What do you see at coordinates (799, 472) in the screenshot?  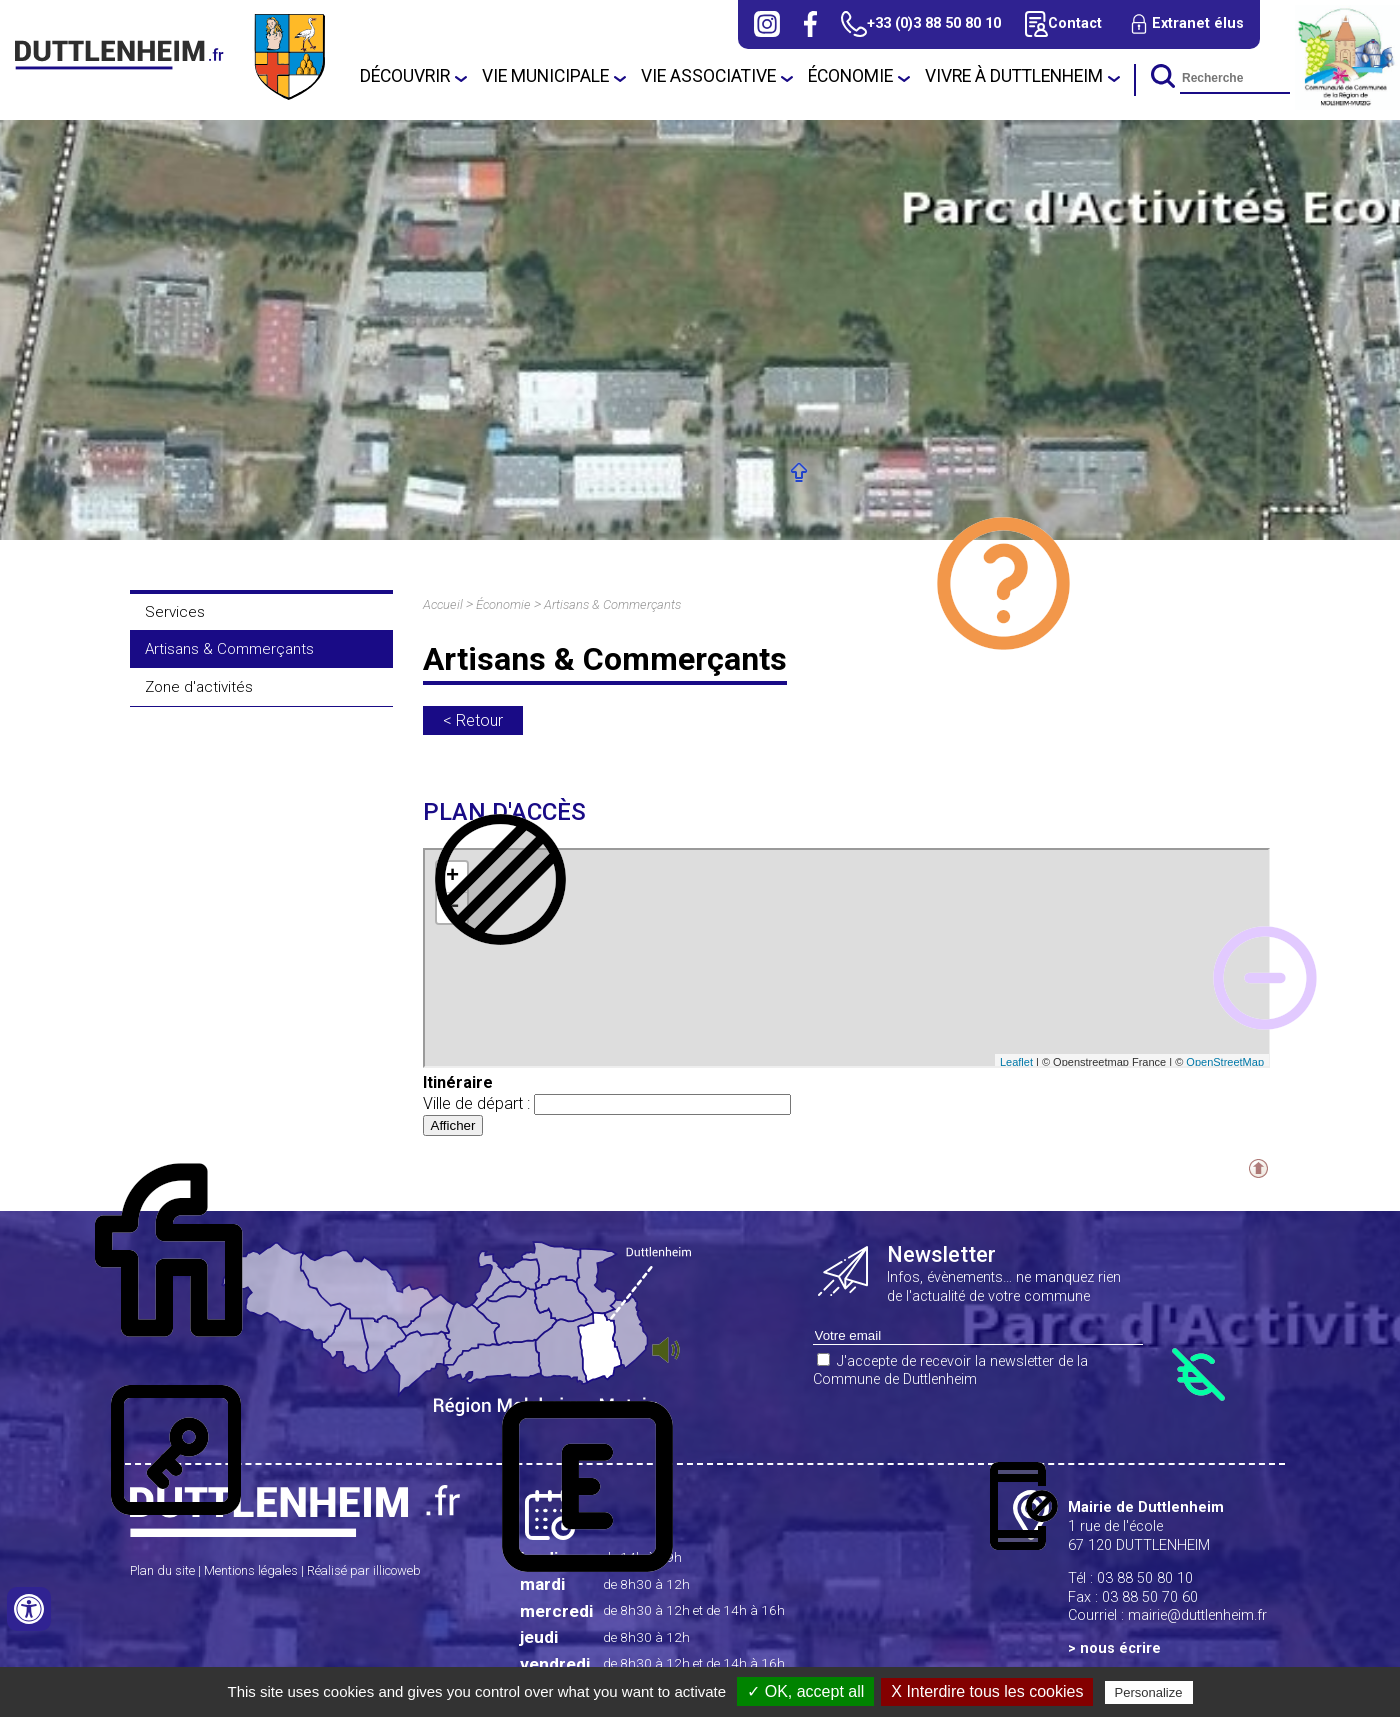 I see `upload a file or document` at bounding box center [799, 472].